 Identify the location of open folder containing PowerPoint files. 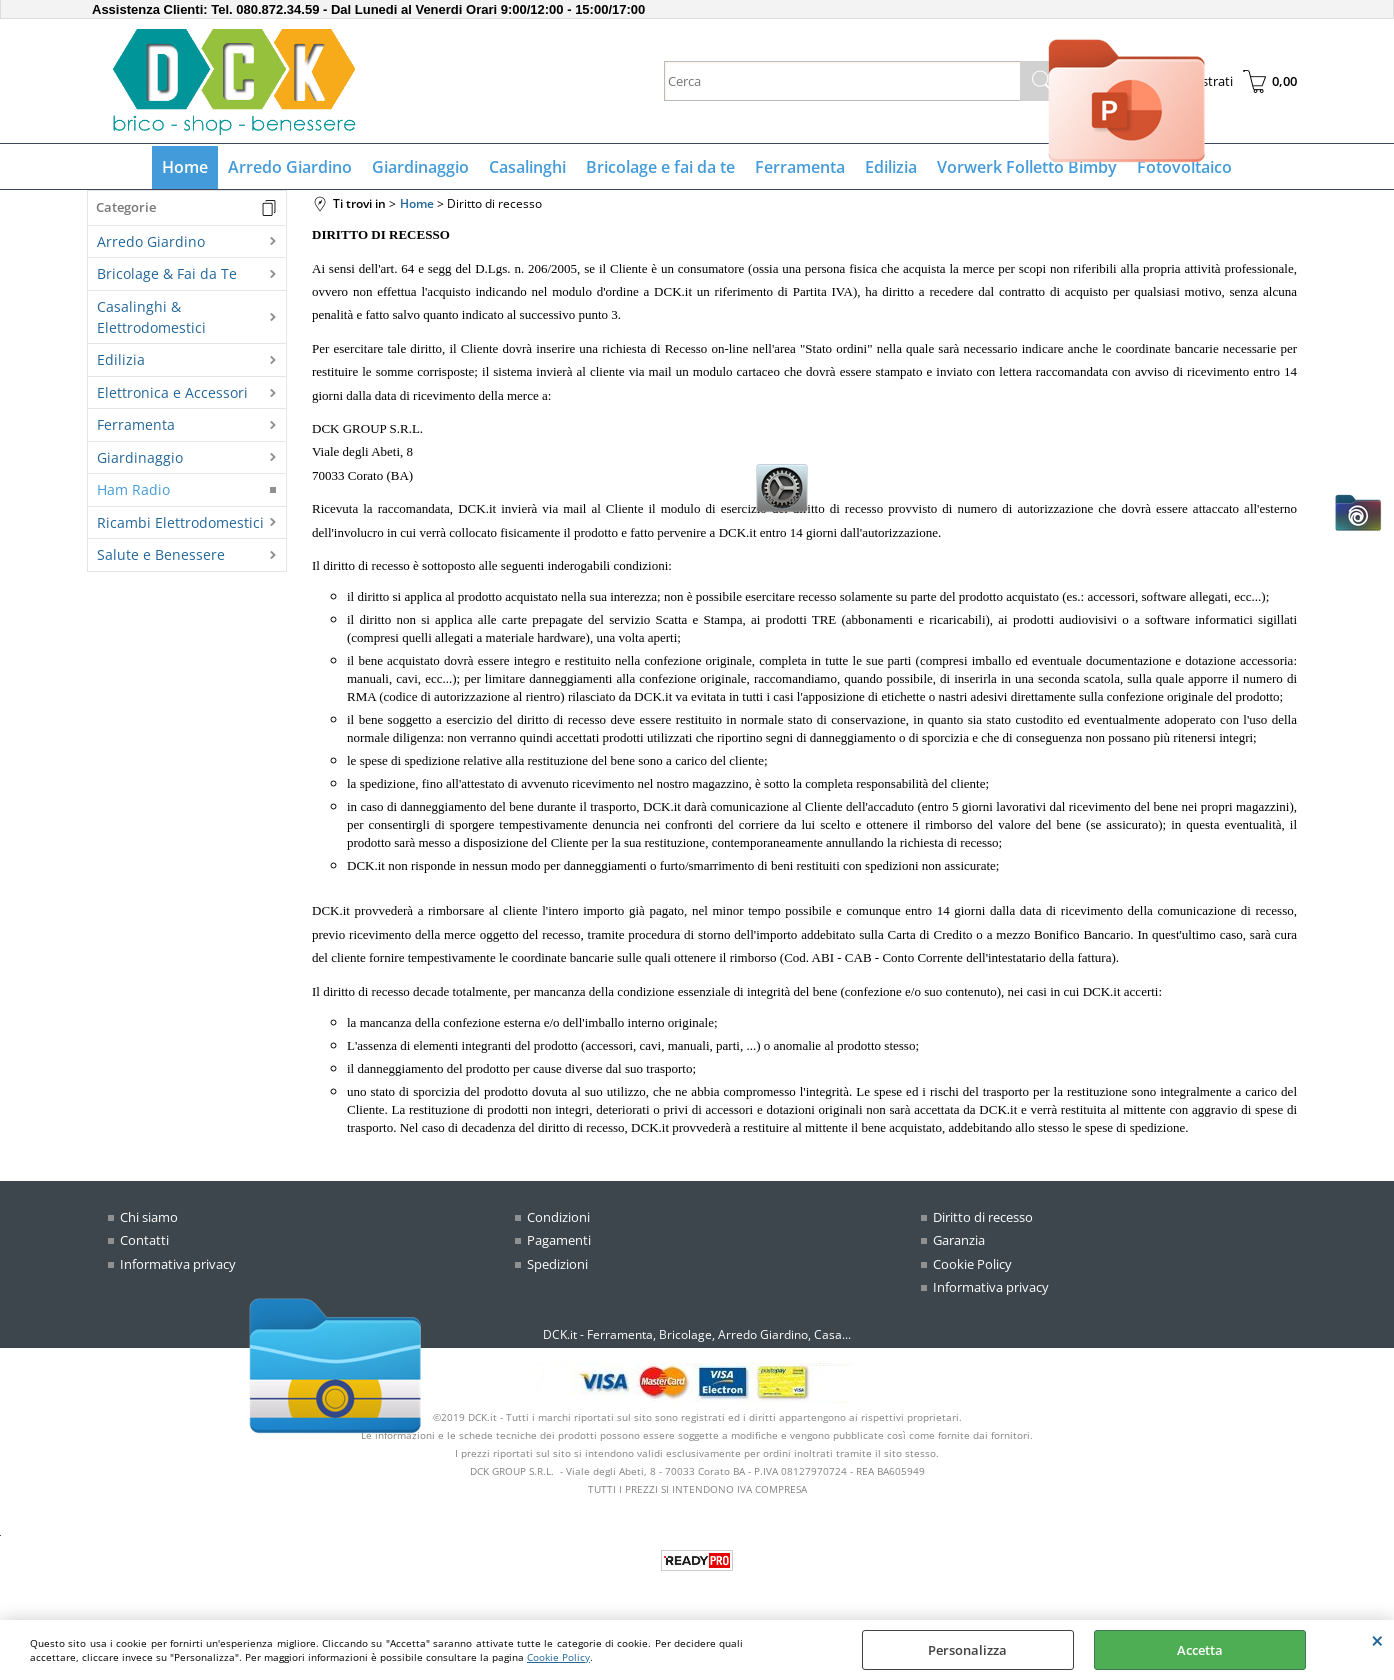
(1126, 105).